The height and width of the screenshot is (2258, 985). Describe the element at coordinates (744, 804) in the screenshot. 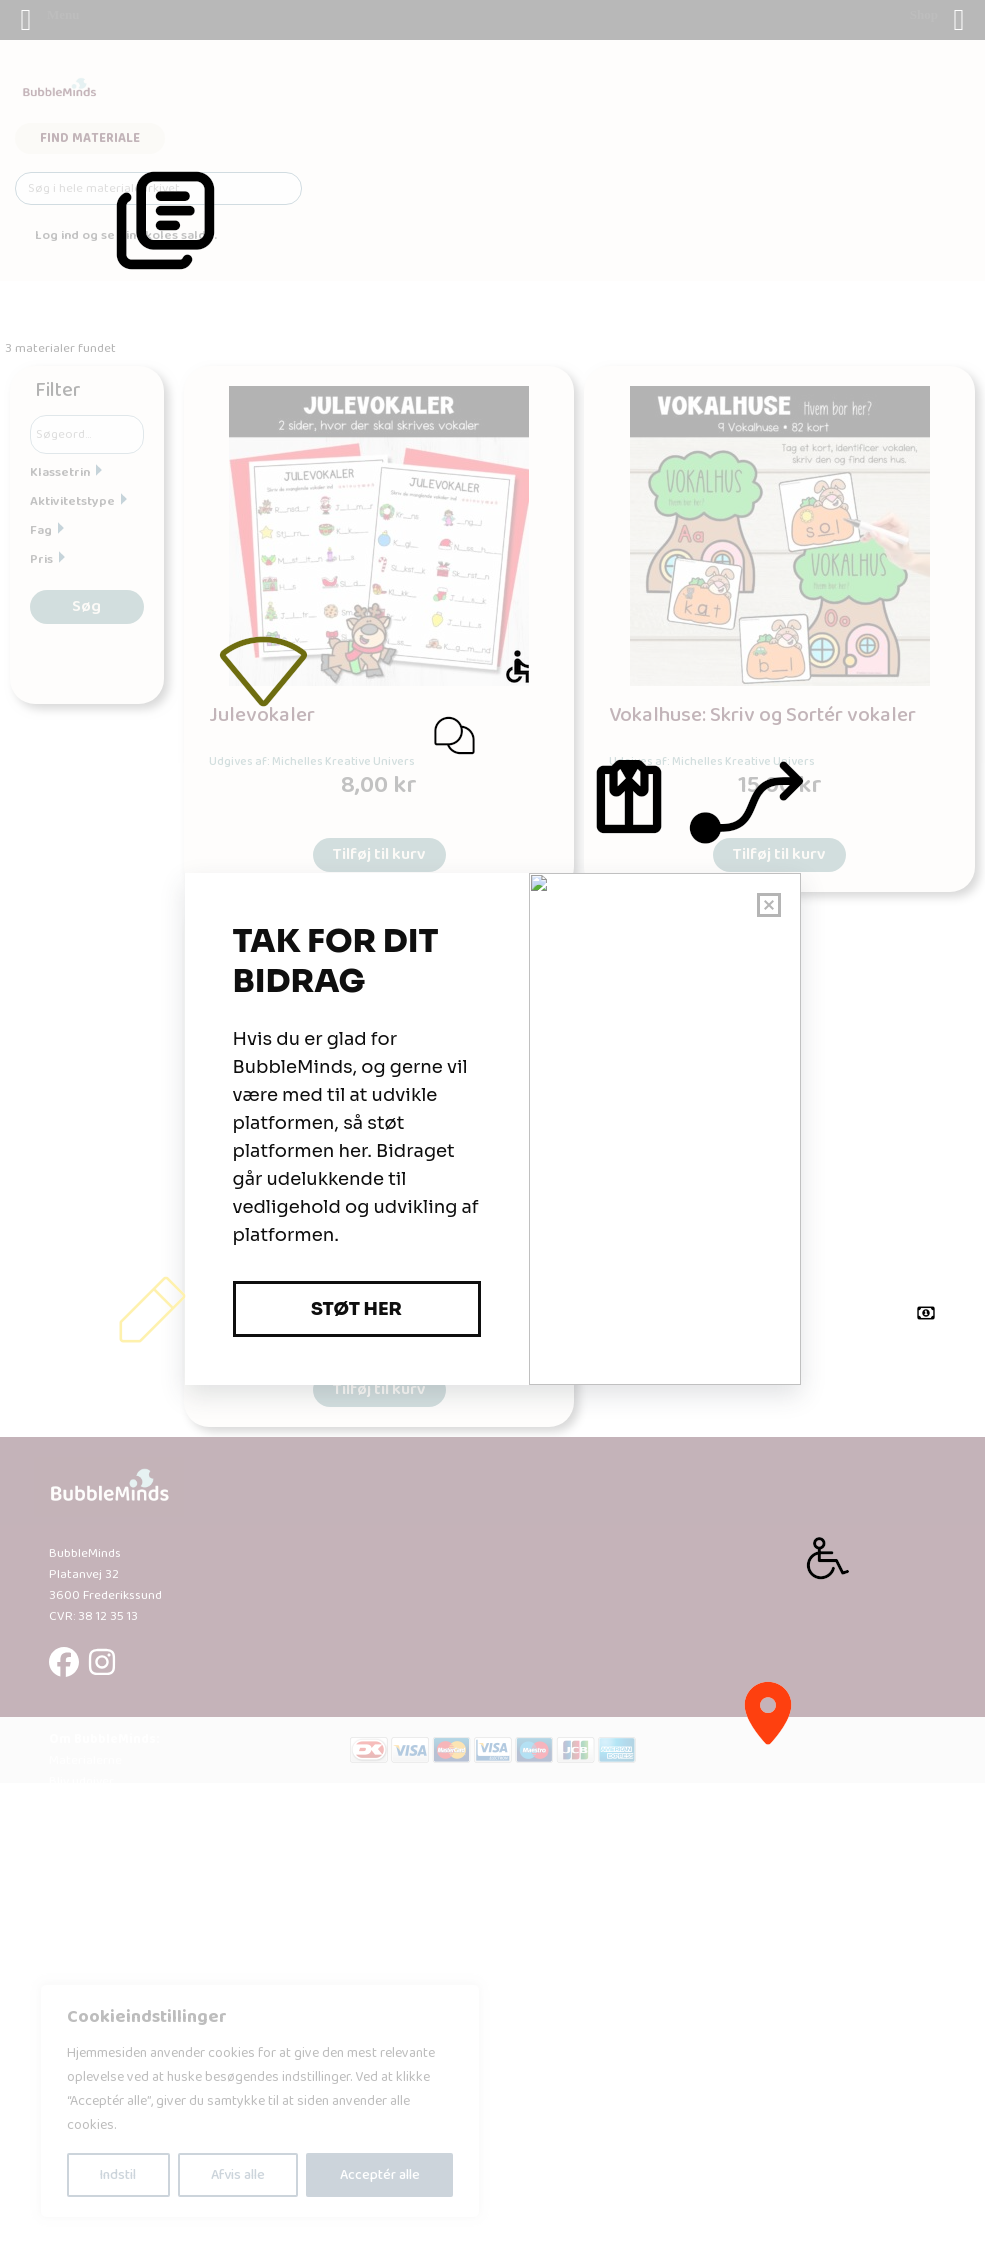

I see `indicates a workflow or process flow direction` at that location.